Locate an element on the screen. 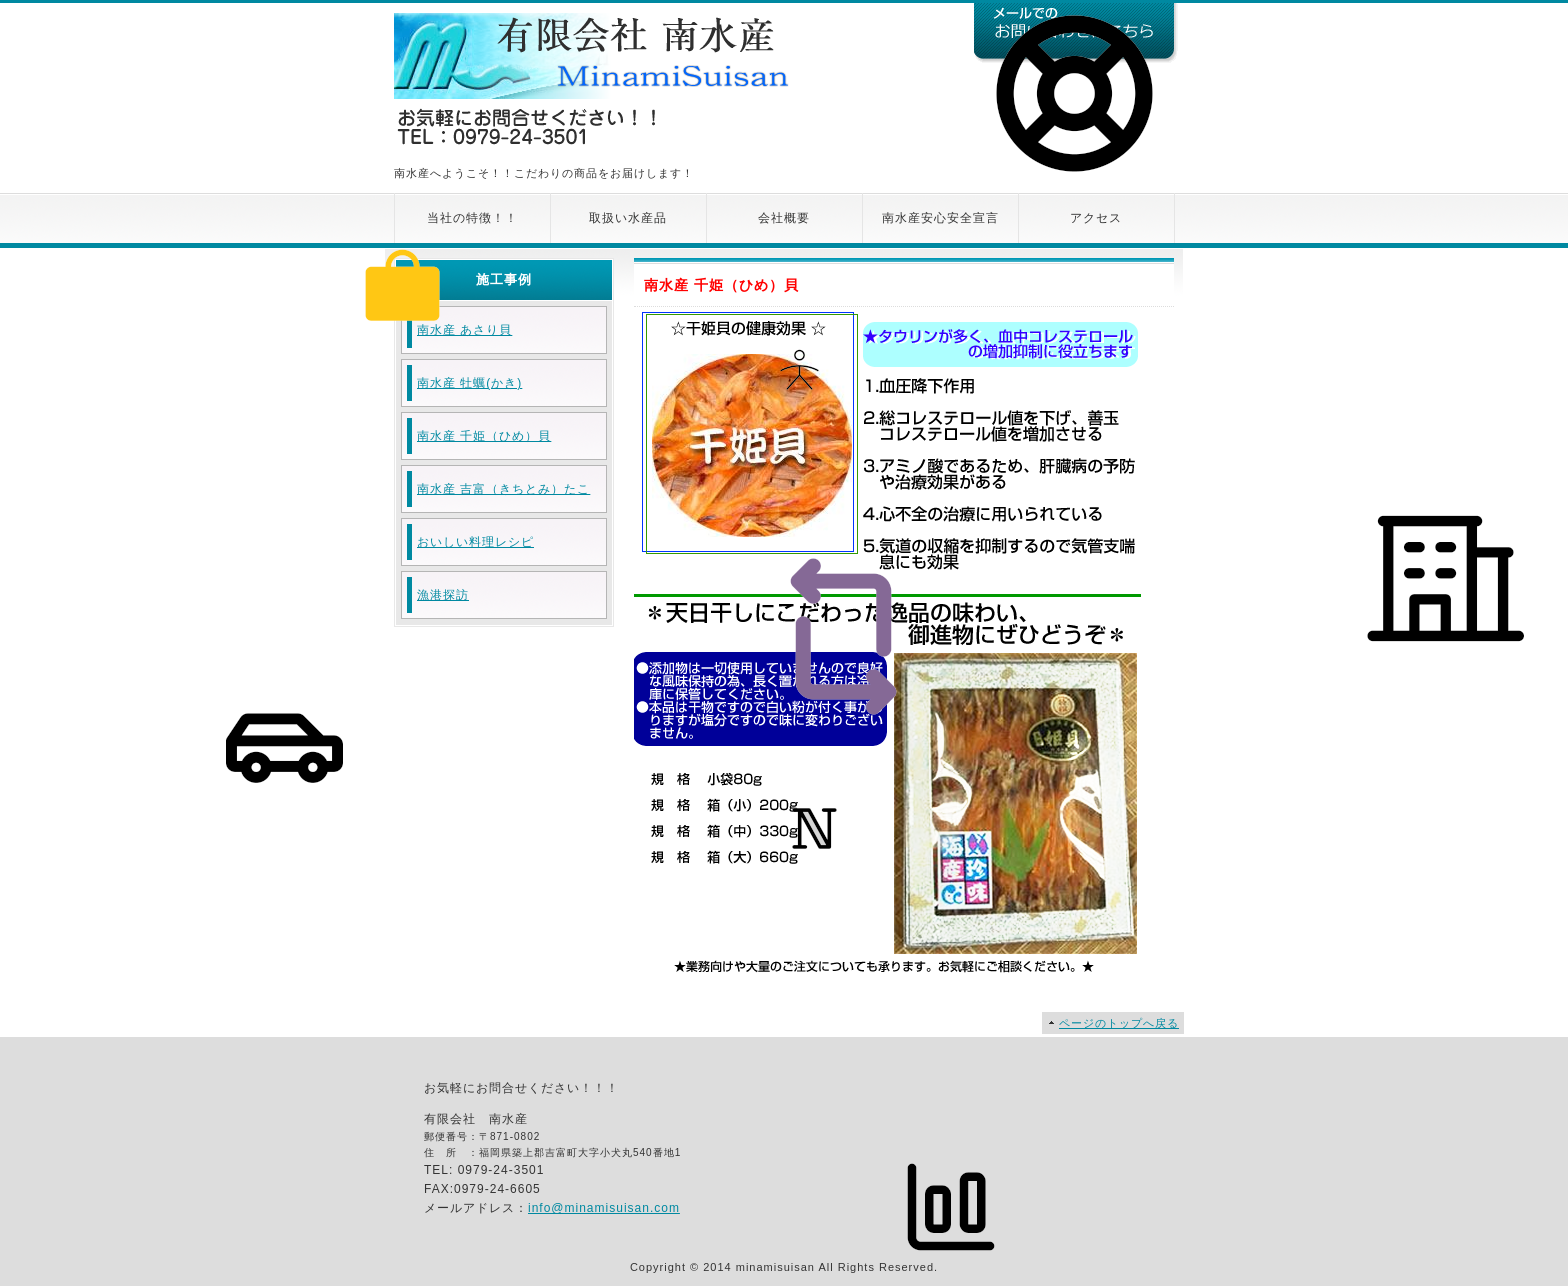 This screenshot has height=1286, width=1568. access help or support resources is located at coordinates (1074, 93).